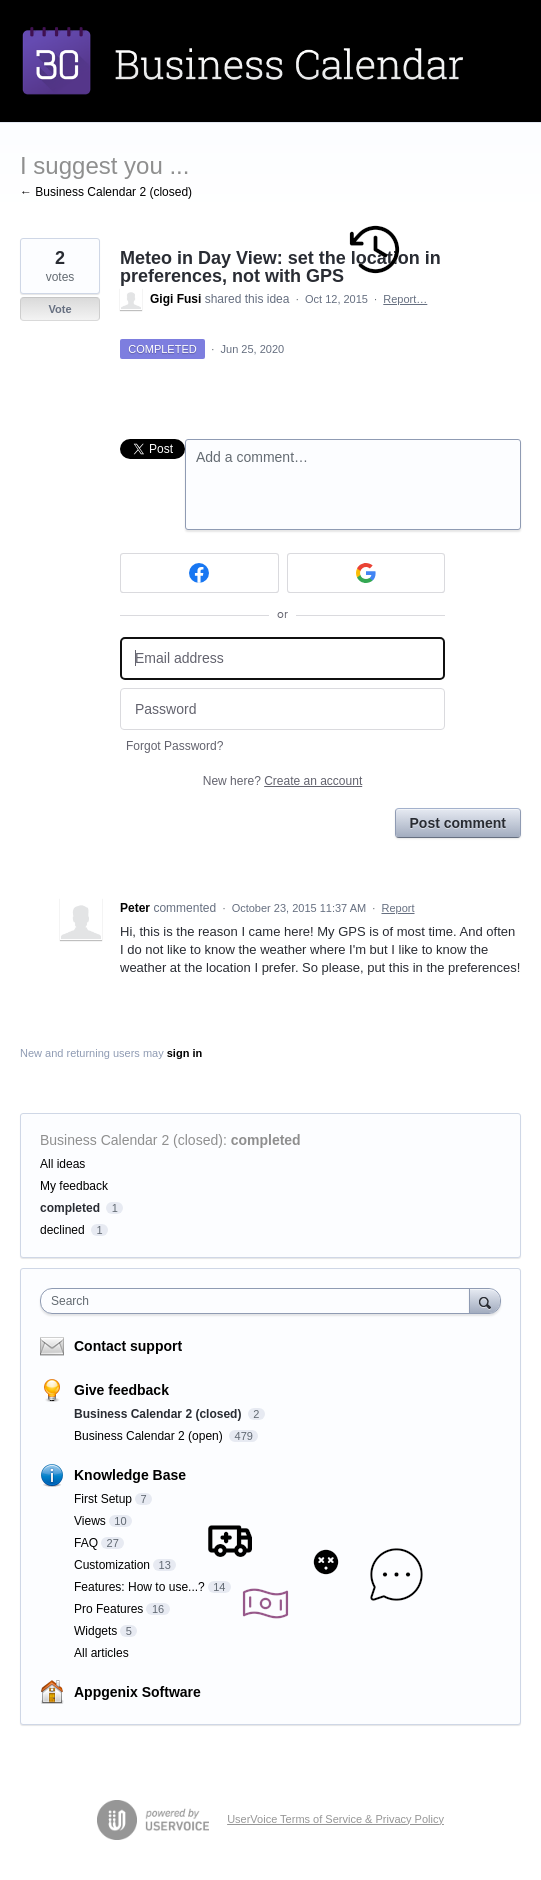  I want to click on indicates an error or failed action, so click(326, 1562).